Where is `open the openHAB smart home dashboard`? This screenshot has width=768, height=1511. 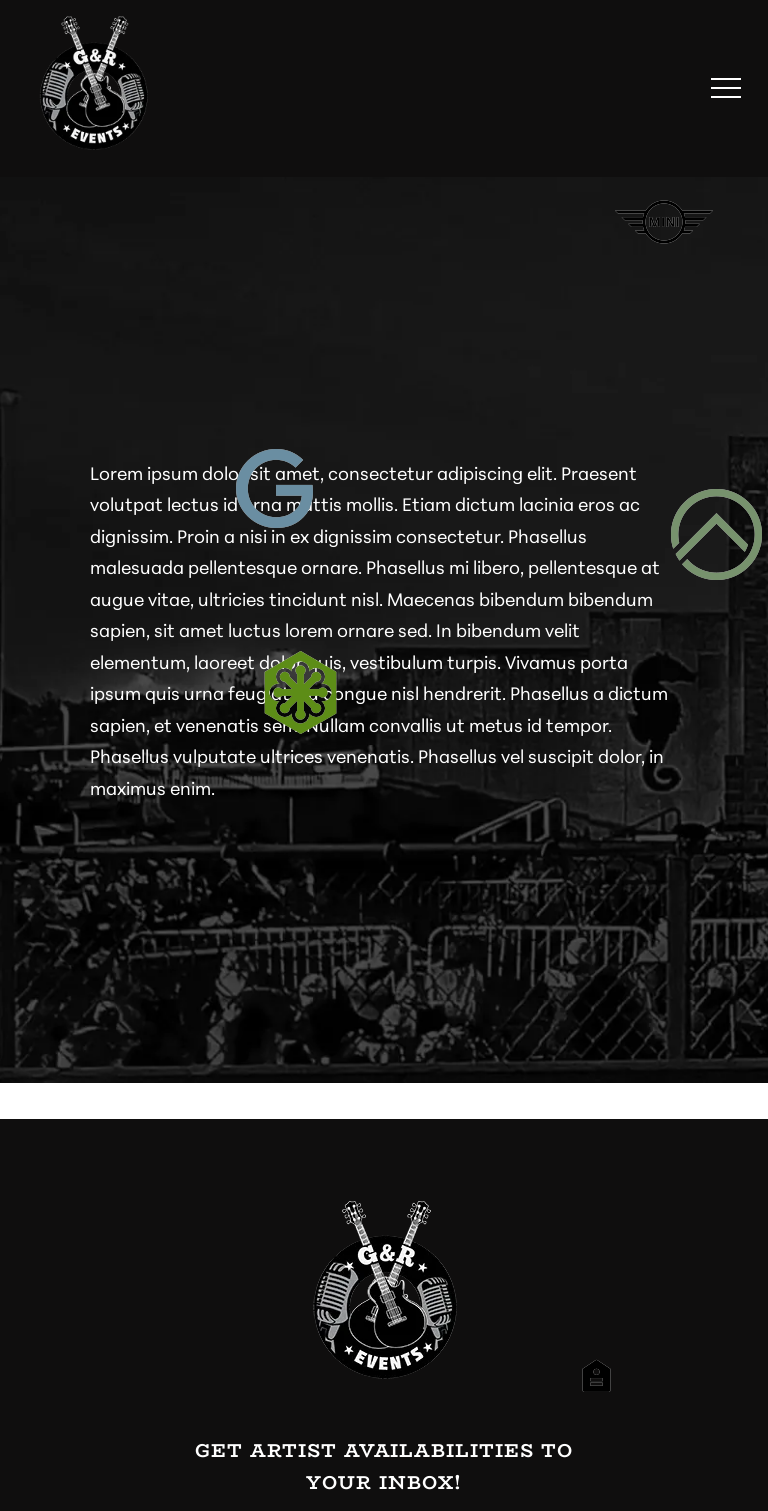 open the openHAB smart home dashboard is located at coordinates (716, 534).